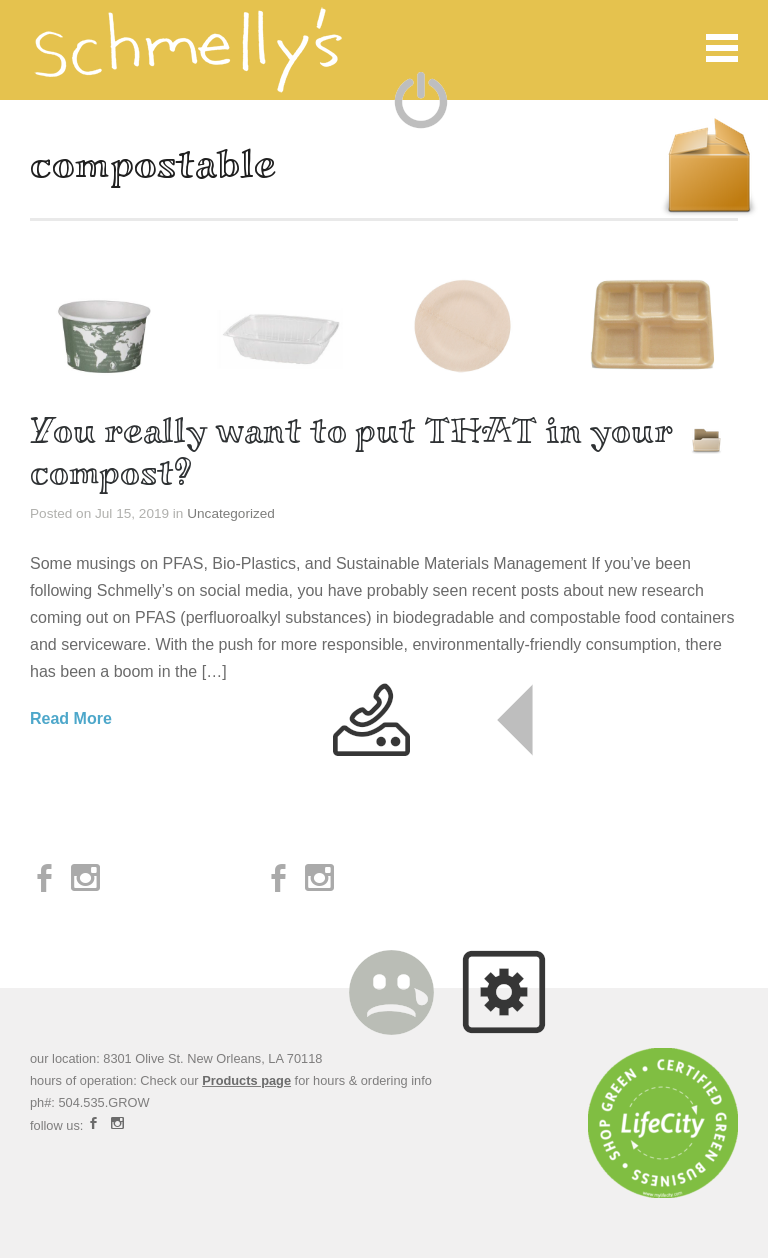 The image size is (768, 1258). What do you see at coordinates (391, 992) in the screenshot?
I see `indicates sadness or emotional reaction` at bounding box center [391, 992].